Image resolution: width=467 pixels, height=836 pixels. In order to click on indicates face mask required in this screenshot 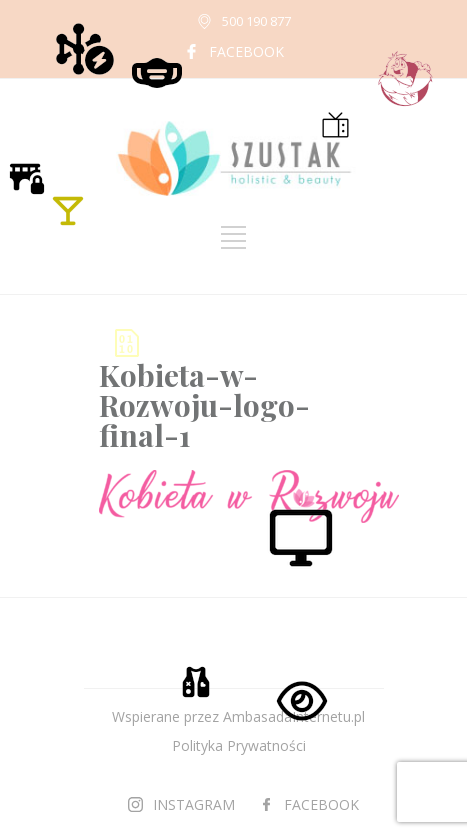, I will do `click(157, 73)`.